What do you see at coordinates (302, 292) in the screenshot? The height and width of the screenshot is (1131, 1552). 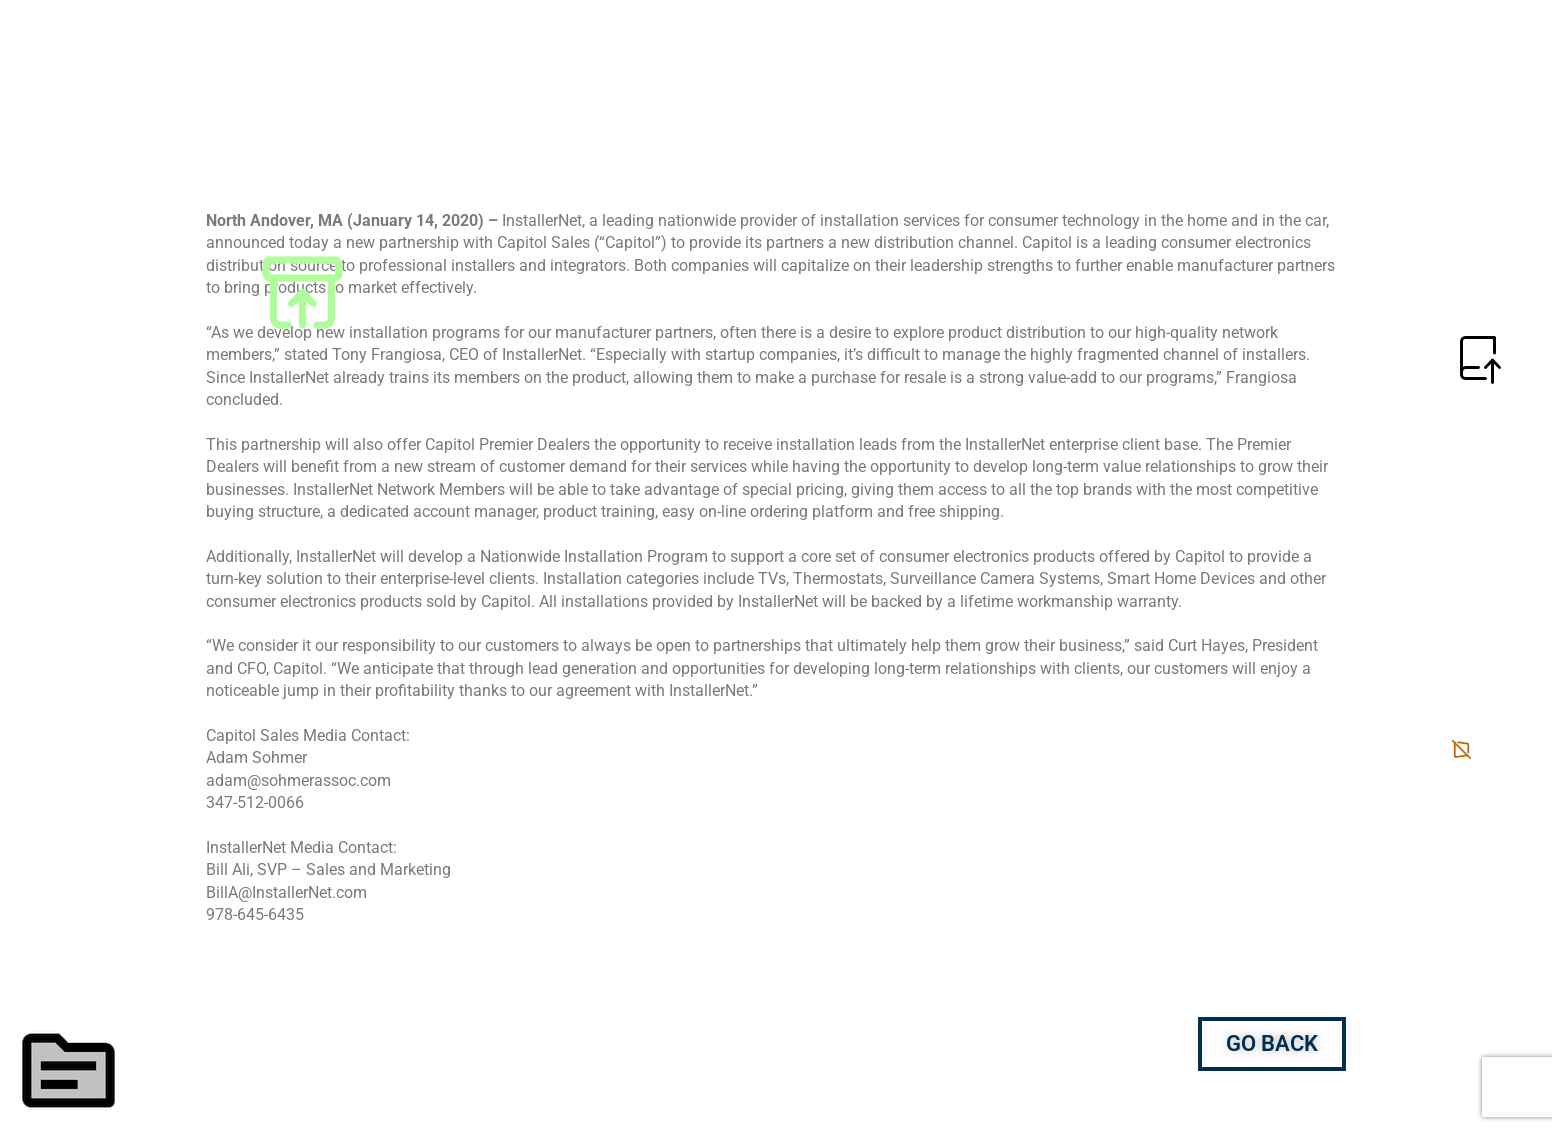 I see `restore item from archive` at bounding box center [302, 292].